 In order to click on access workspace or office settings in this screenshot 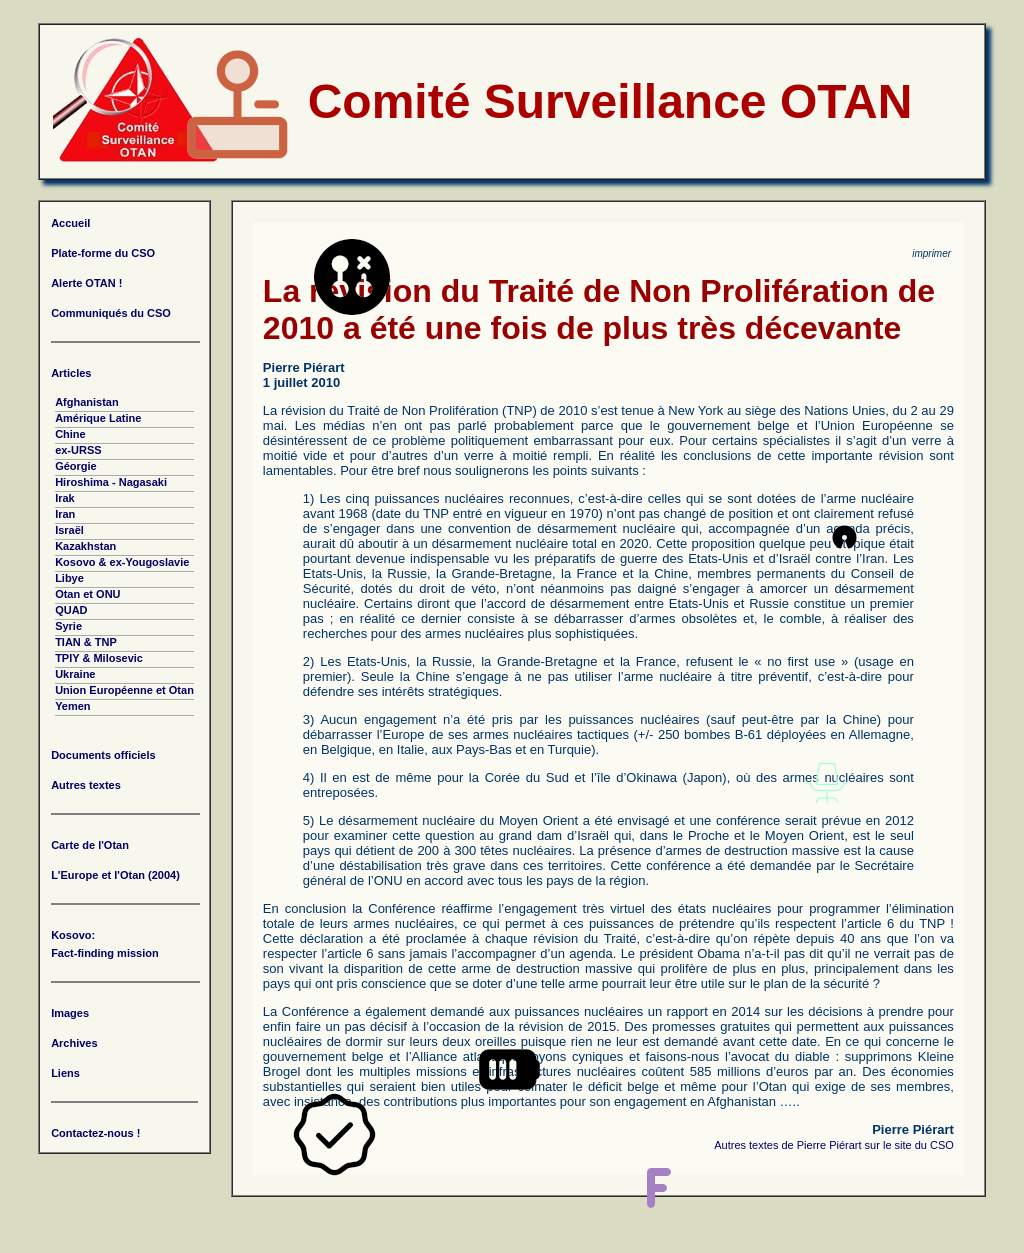, I will do `click(827, 783)`.